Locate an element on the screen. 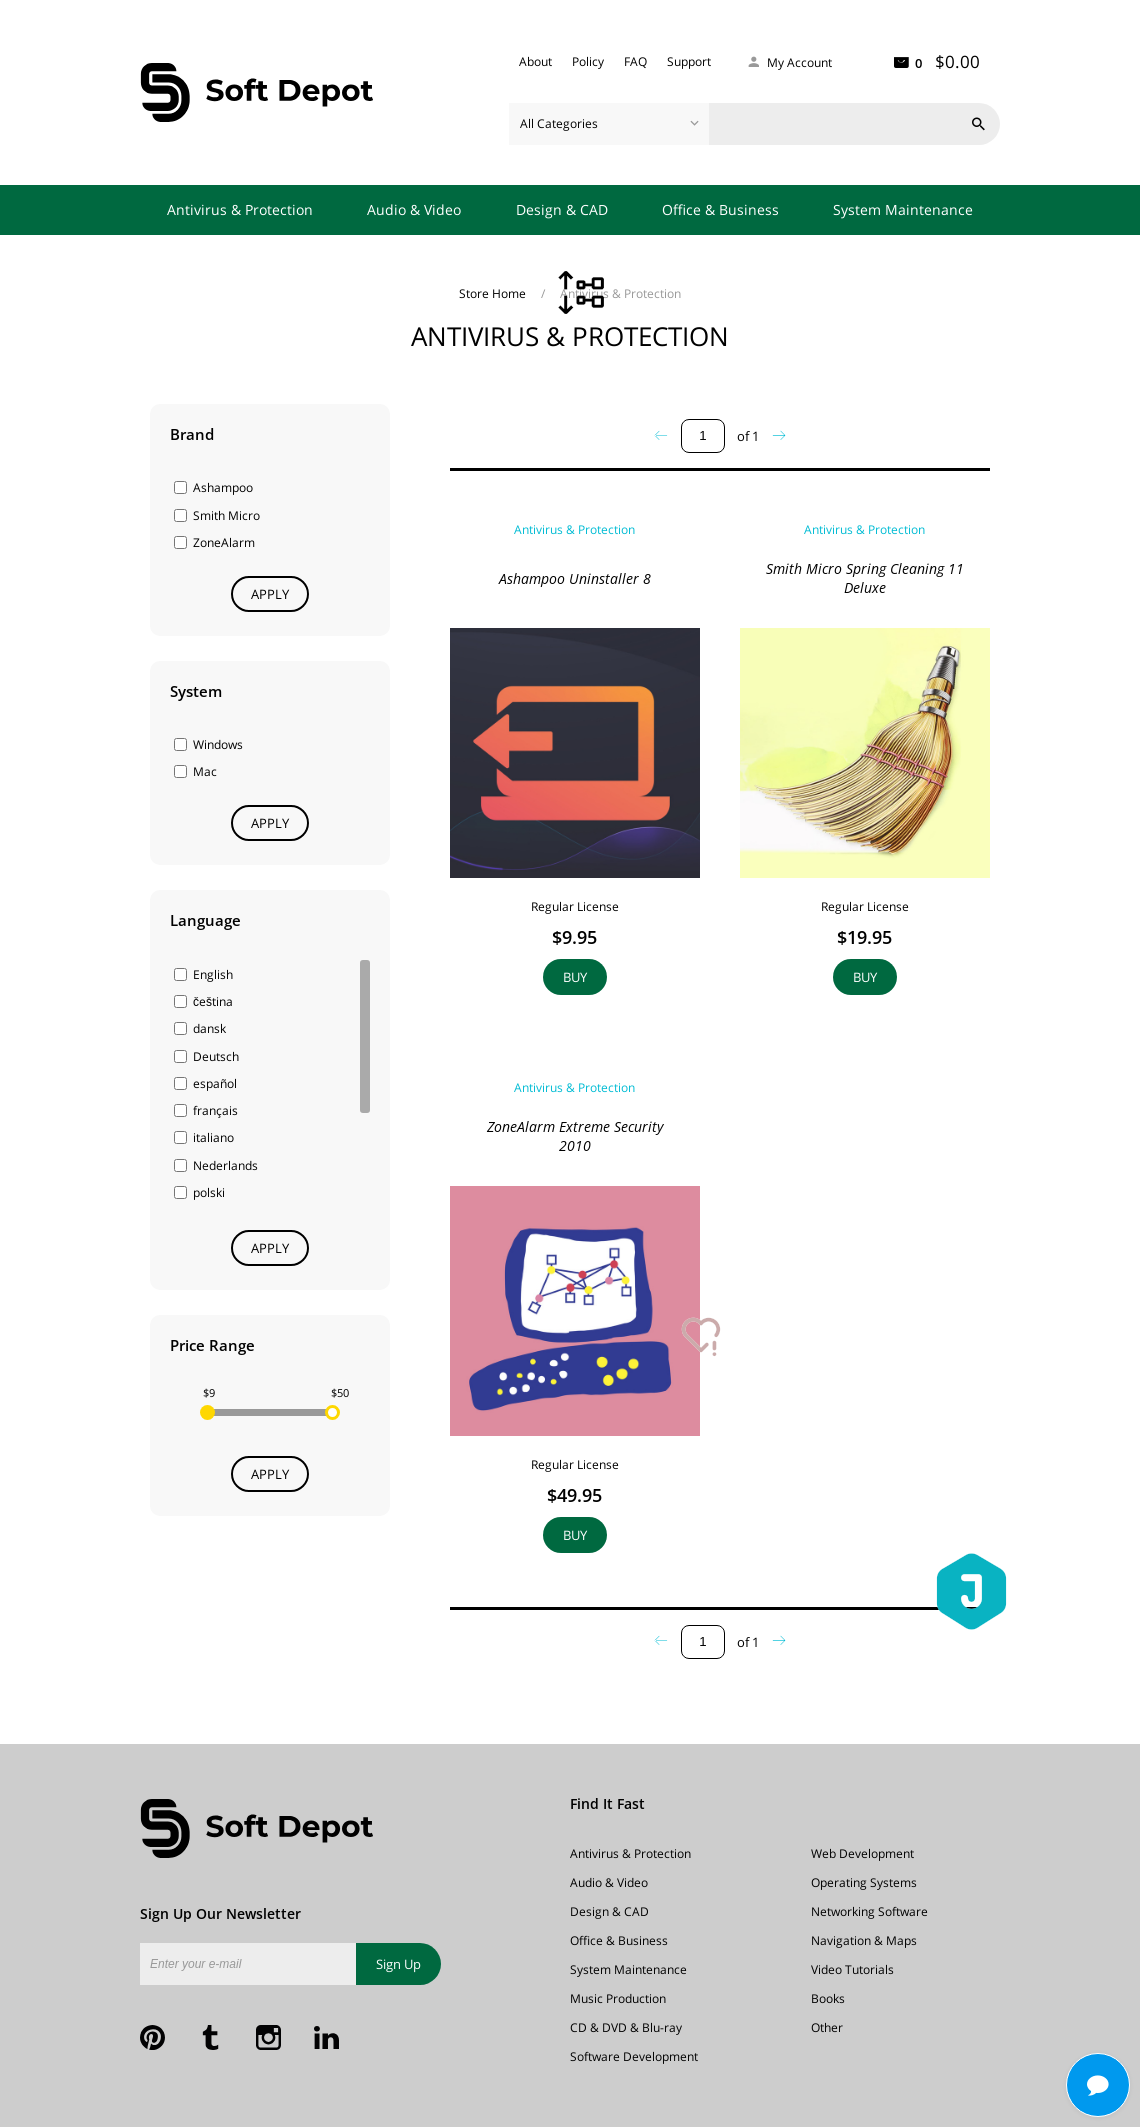 Image resolution: width=1140 pixels, height=2127 pixels. ungroup items by reference type is located at coordinates (582, 292).